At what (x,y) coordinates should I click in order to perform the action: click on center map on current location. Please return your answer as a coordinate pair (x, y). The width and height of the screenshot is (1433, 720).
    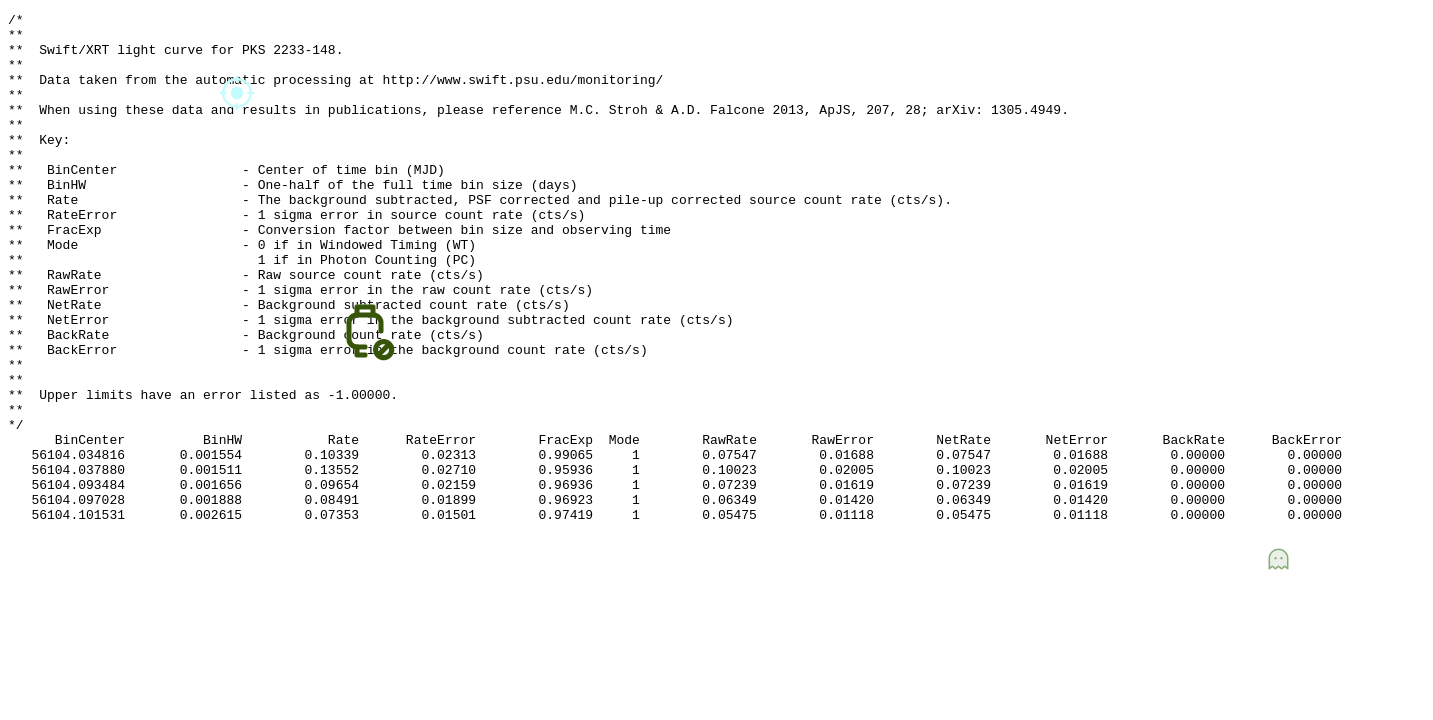
    Looking at the image, I should click on (237, 93).